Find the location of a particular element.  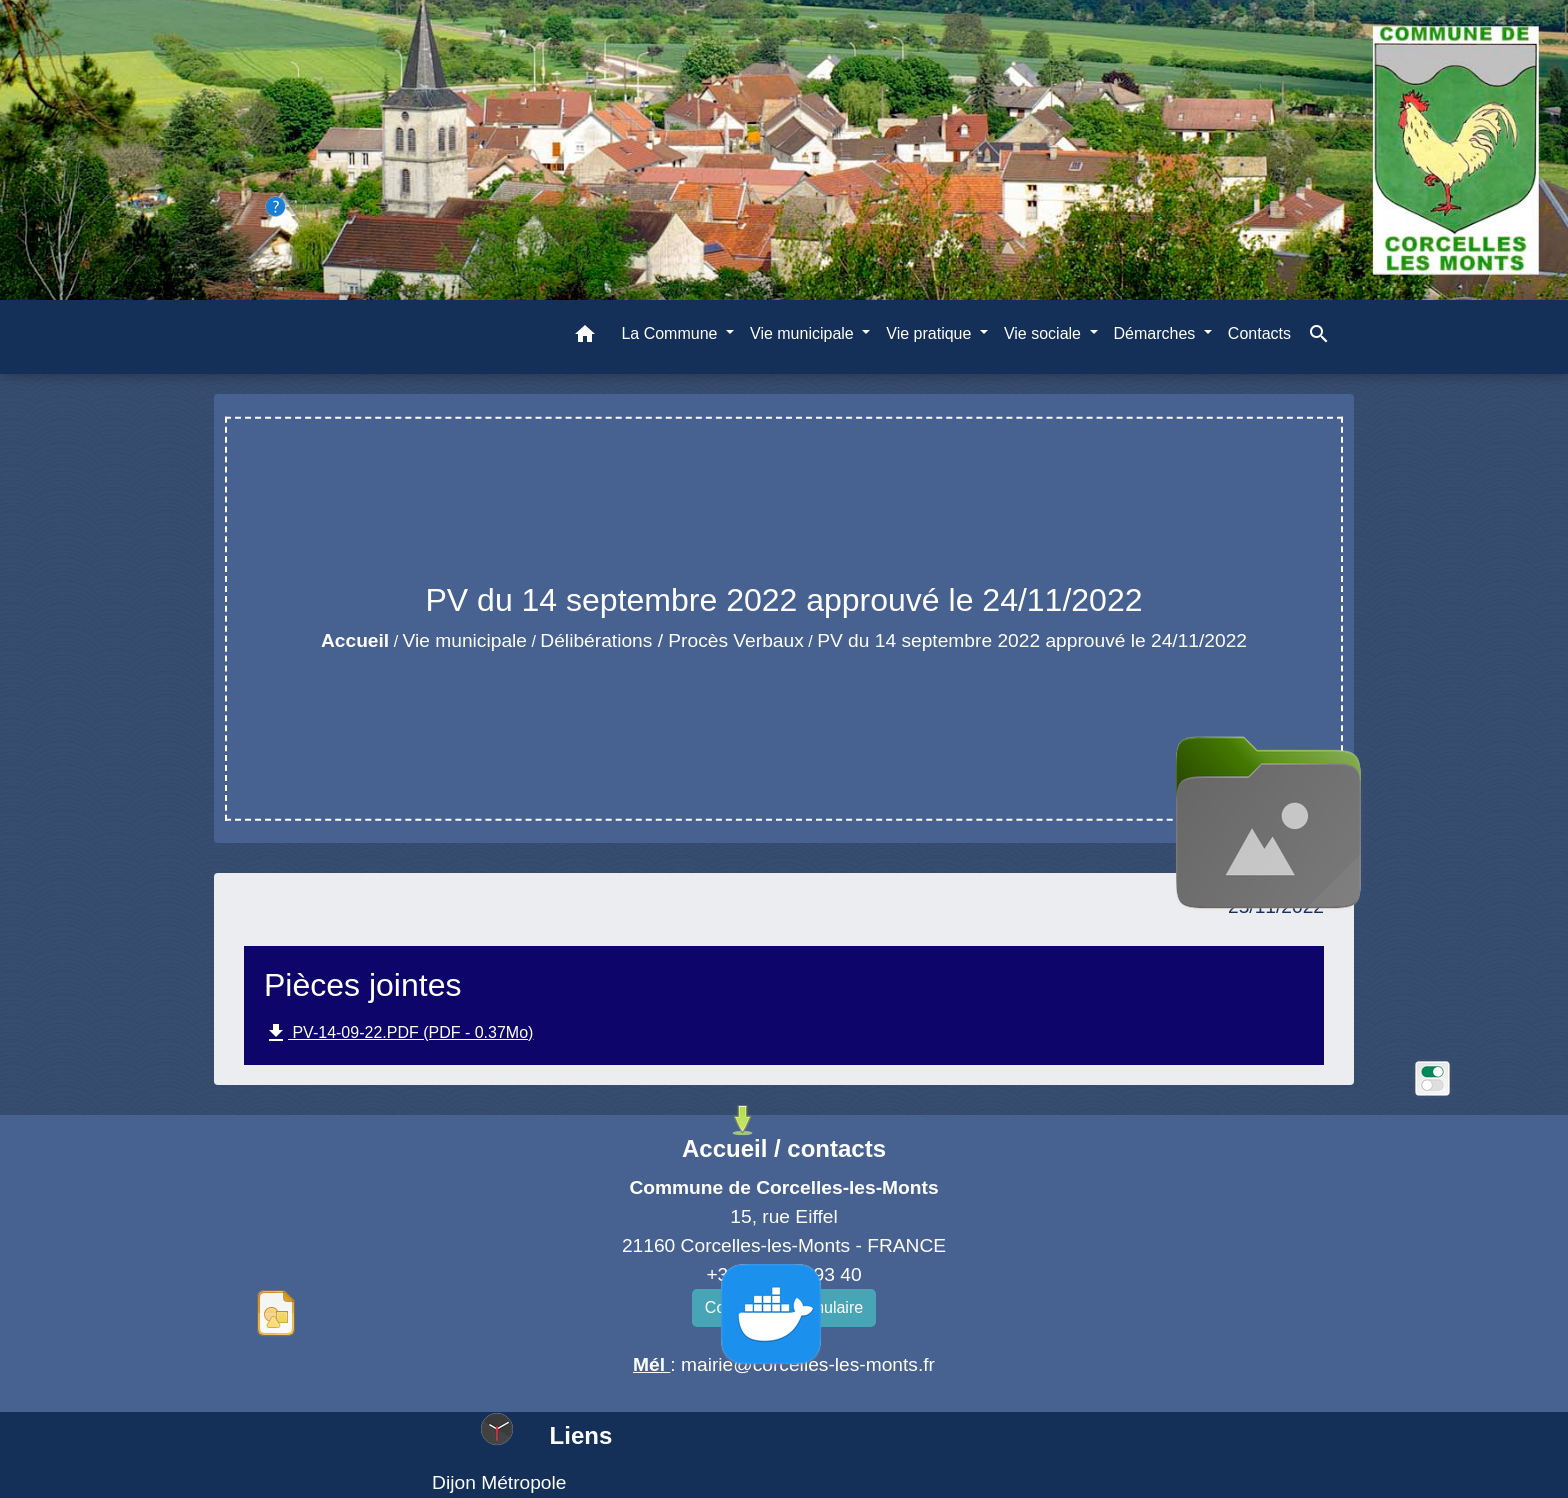

open pictures folder is located at coordinates (1268, 822).